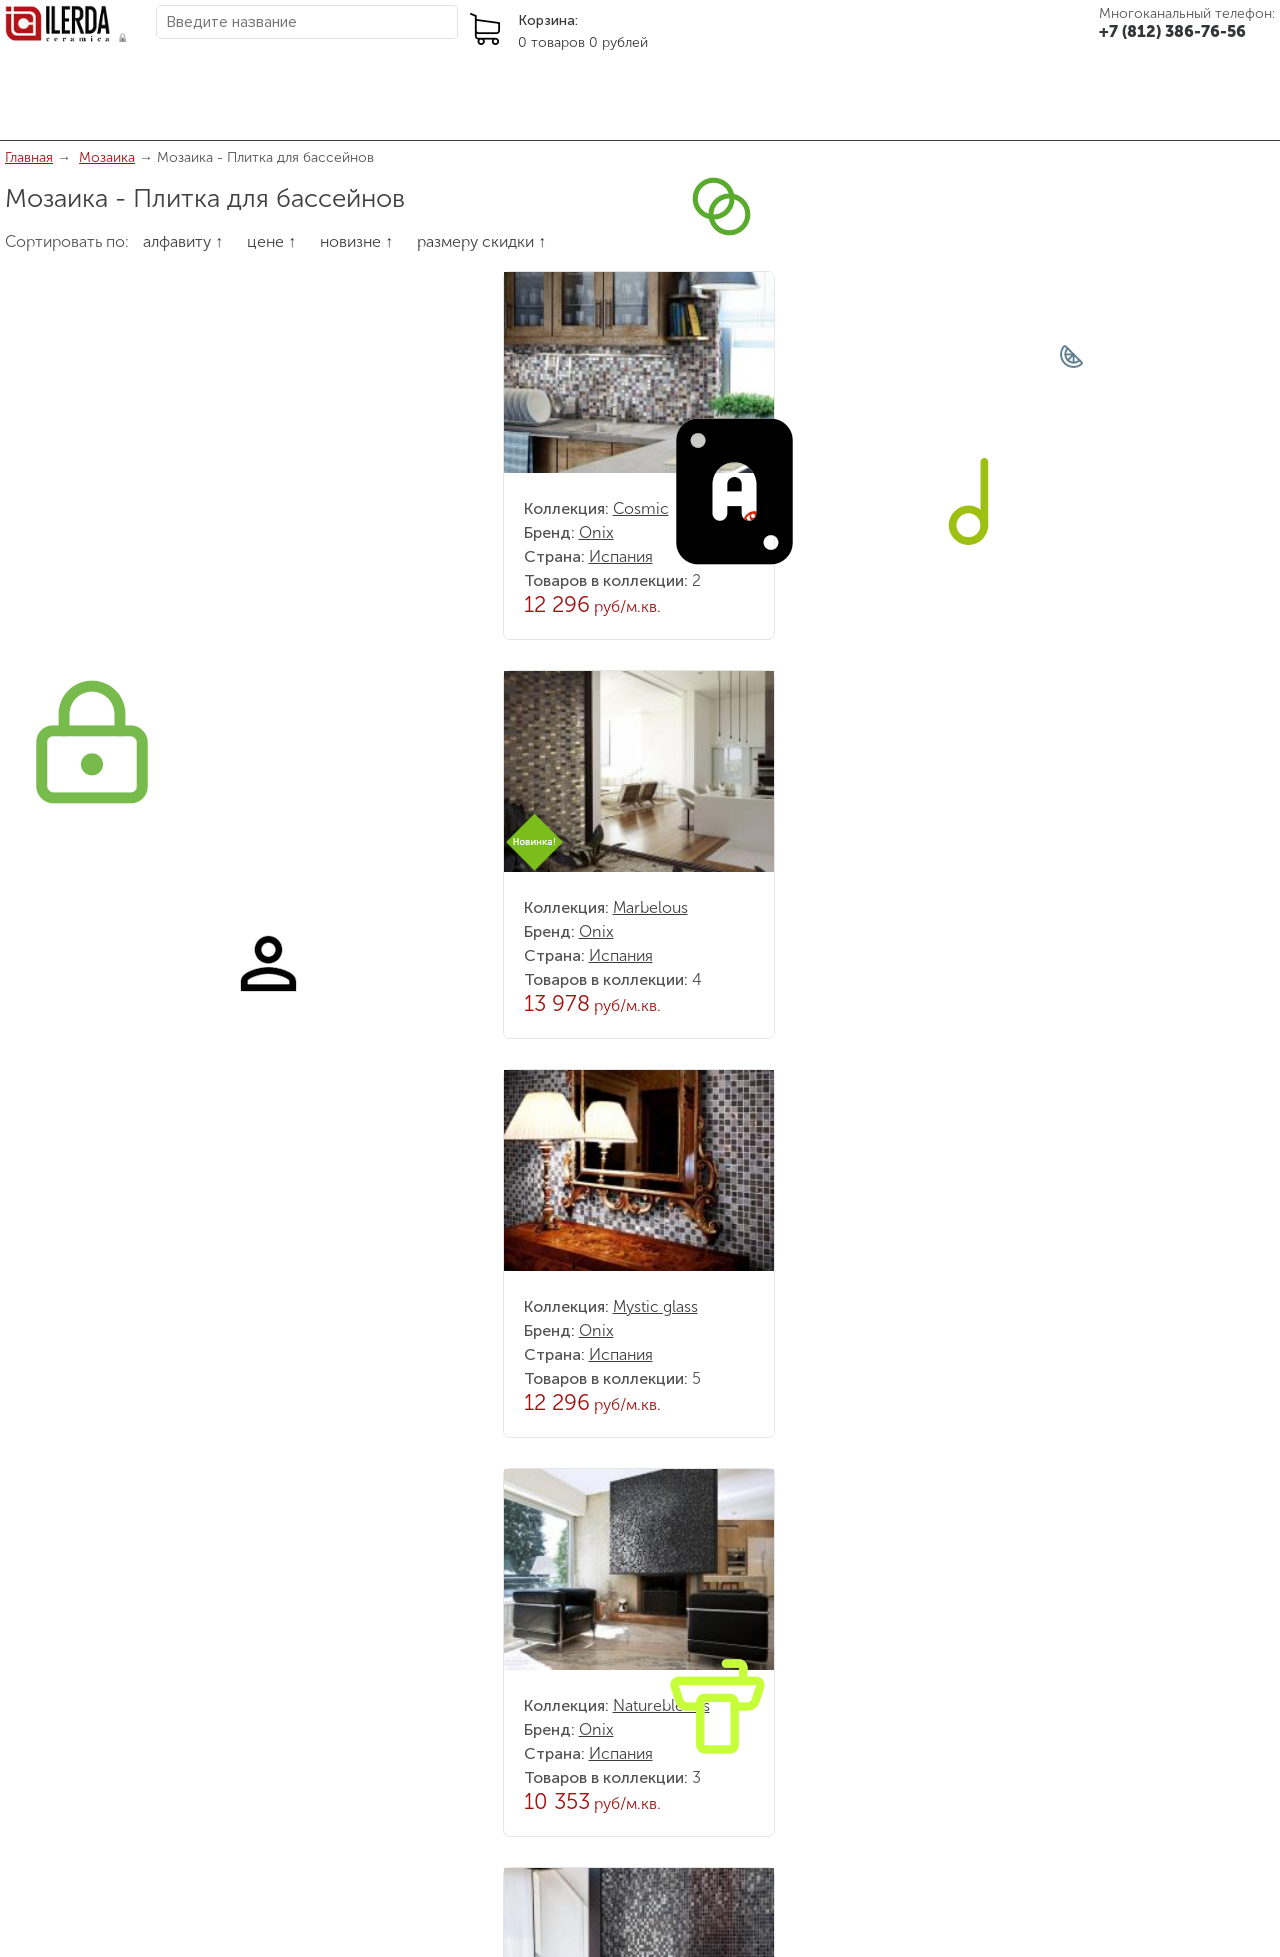 Image resolution: width=1280 pixels, height=1957 pixels. What do you see at coordinates (717, 1706) in the screenshot?
I see `access presentation or speaker mode` at bounding box center [717, 1706].